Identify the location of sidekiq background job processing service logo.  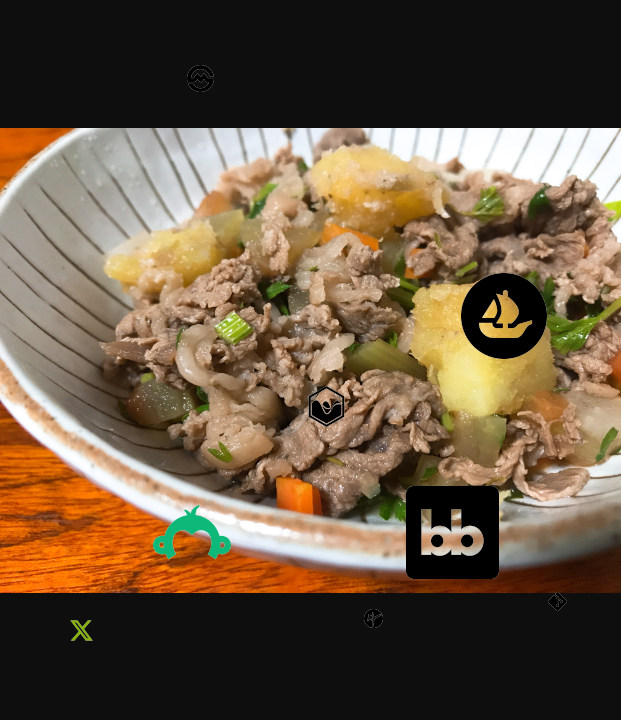
(373, 618).